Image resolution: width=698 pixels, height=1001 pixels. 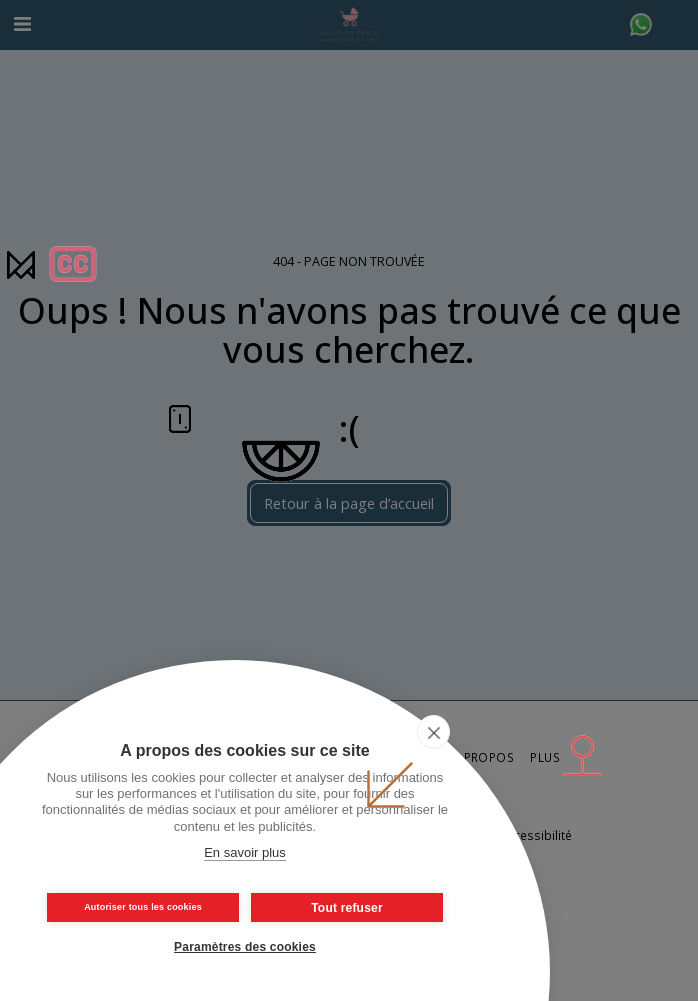 What do you see at coordinates (180, 419) in the screenshot?
I see `play a card game` at bounding box center [180, 419].